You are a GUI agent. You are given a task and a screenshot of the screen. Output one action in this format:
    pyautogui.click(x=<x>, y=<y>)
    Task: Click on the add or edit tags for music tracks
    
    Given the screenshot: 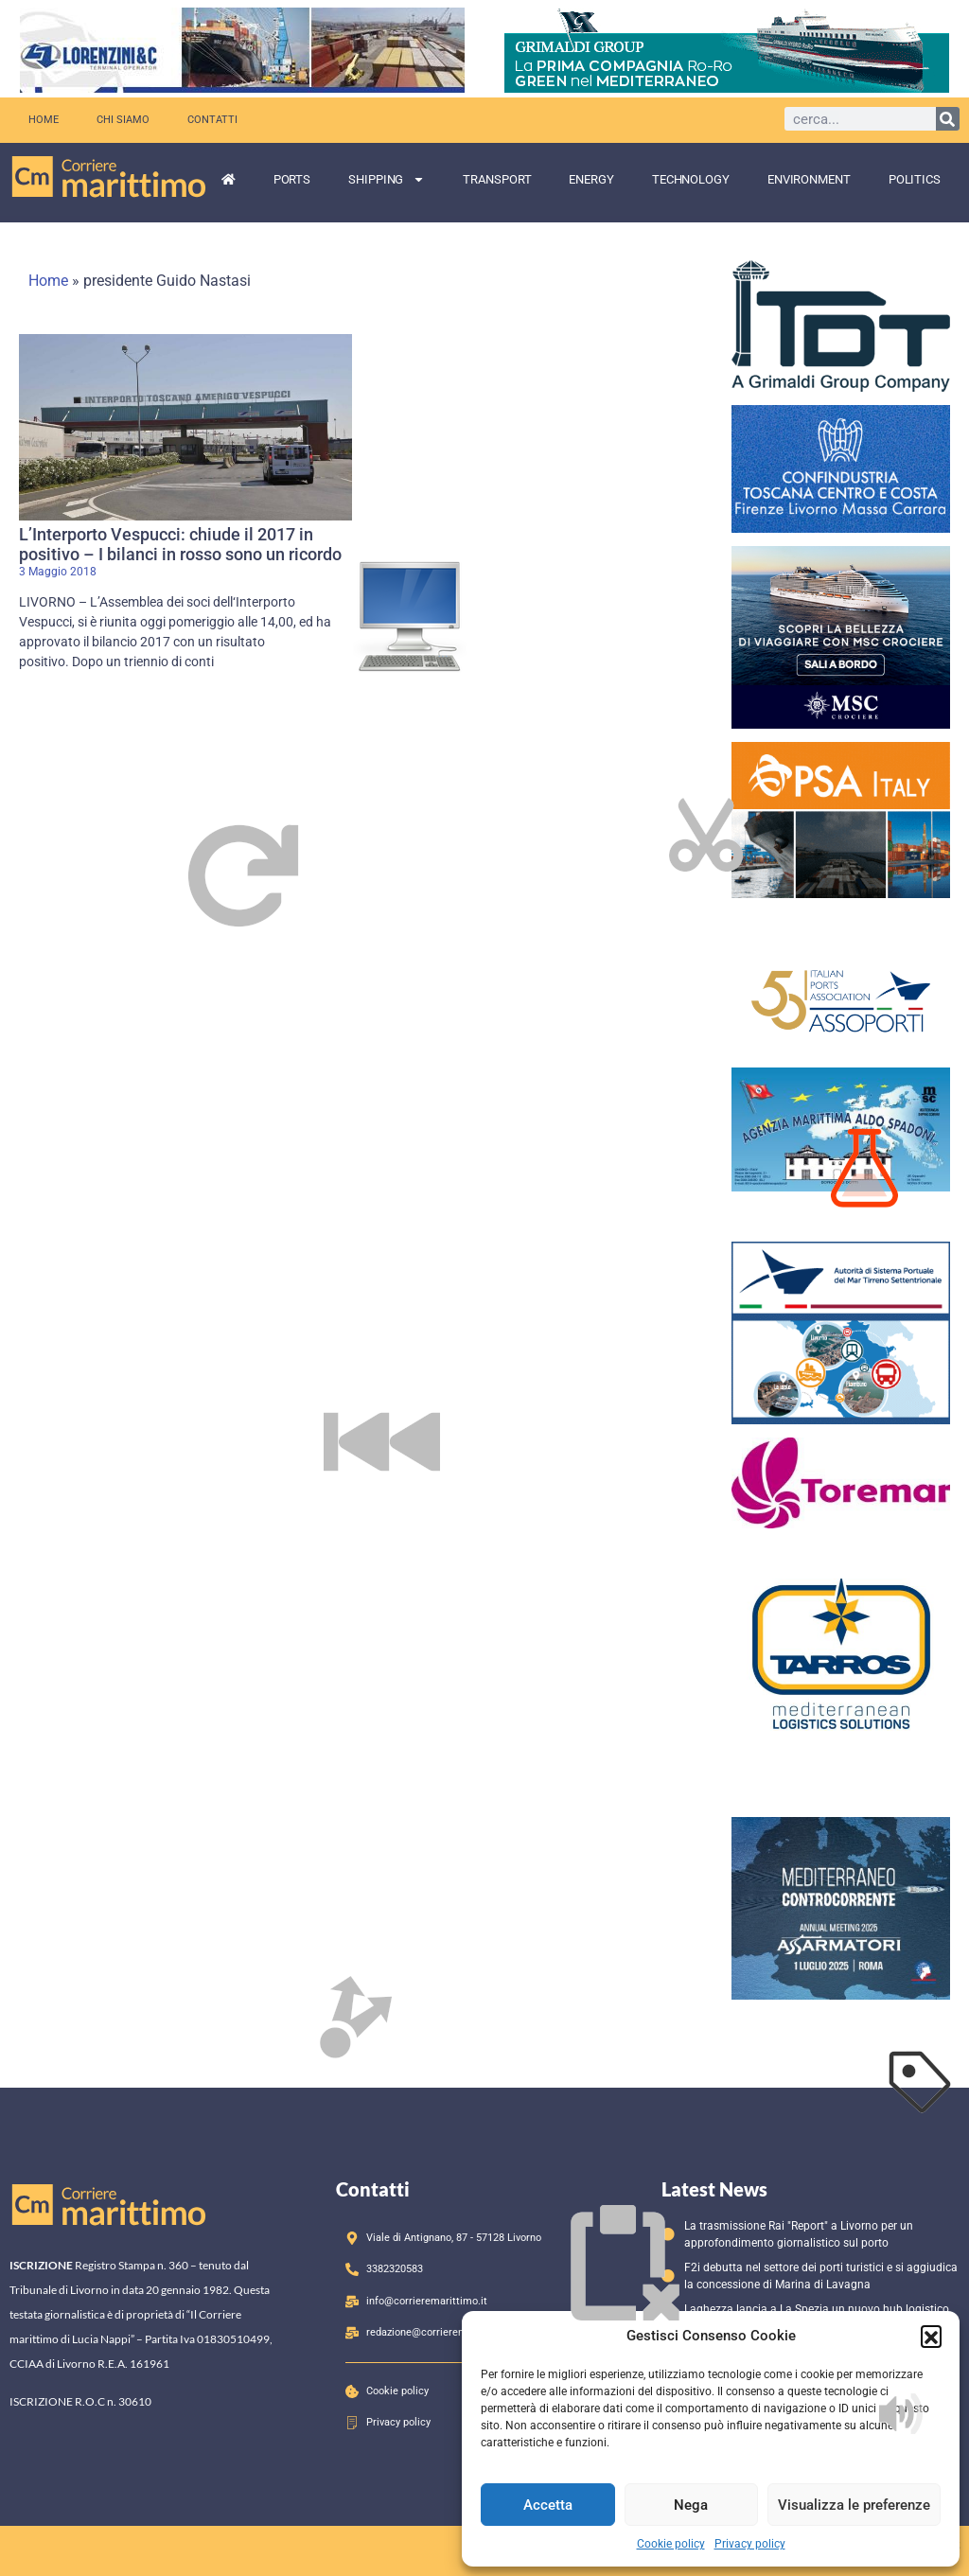 What is the action you would take?
    pyautogui.click(x=920, y=2082)
    